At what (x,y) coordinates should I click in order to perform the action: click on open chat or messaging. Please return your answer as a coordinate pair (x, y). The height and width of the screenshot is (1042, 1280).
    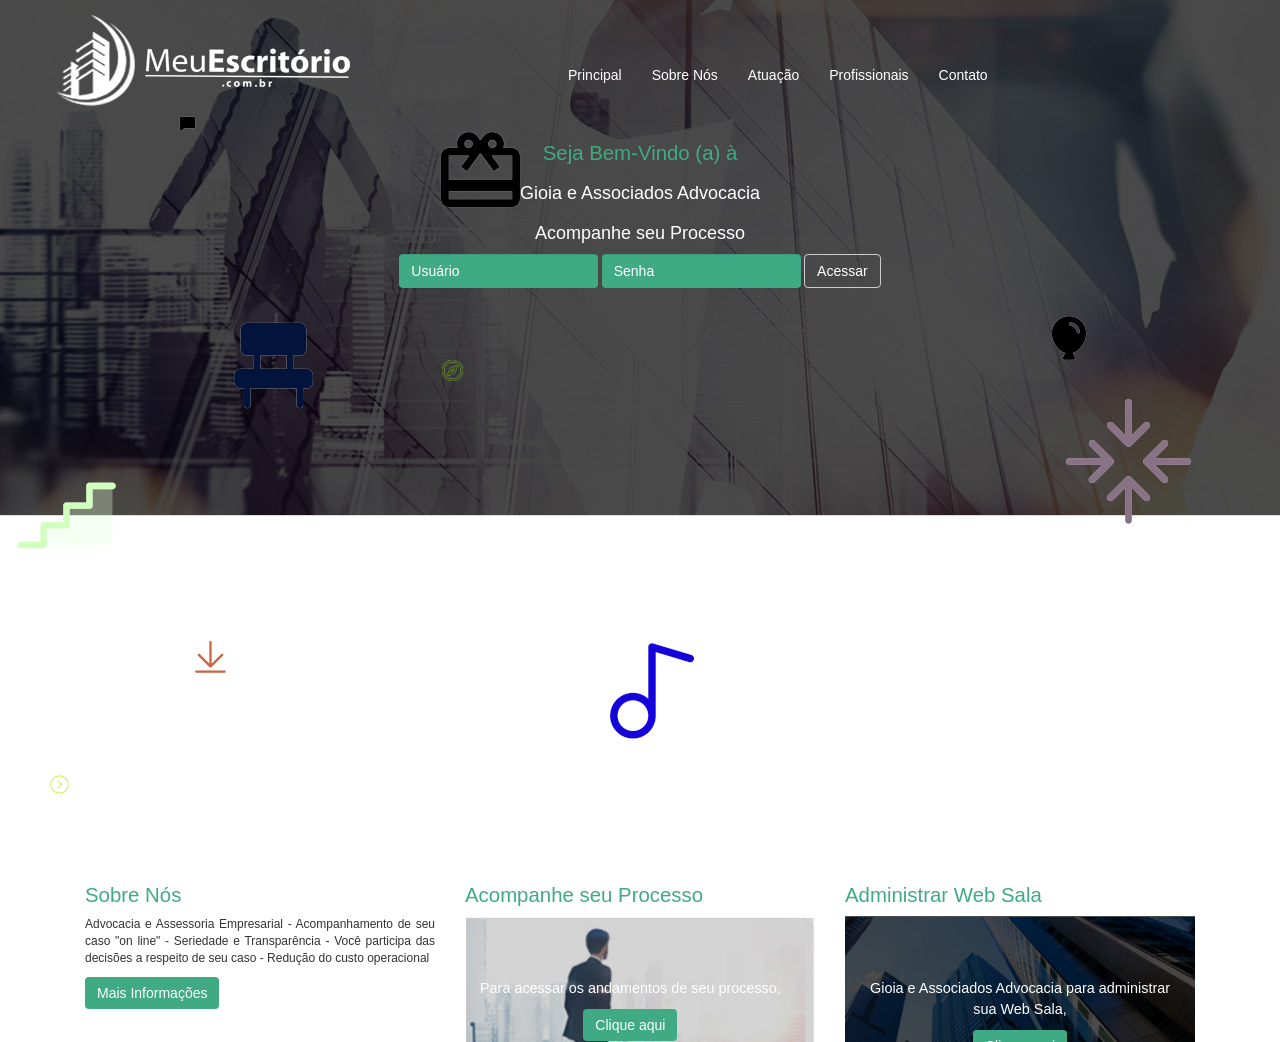
    Looking at the image, I should click on (187, 122).